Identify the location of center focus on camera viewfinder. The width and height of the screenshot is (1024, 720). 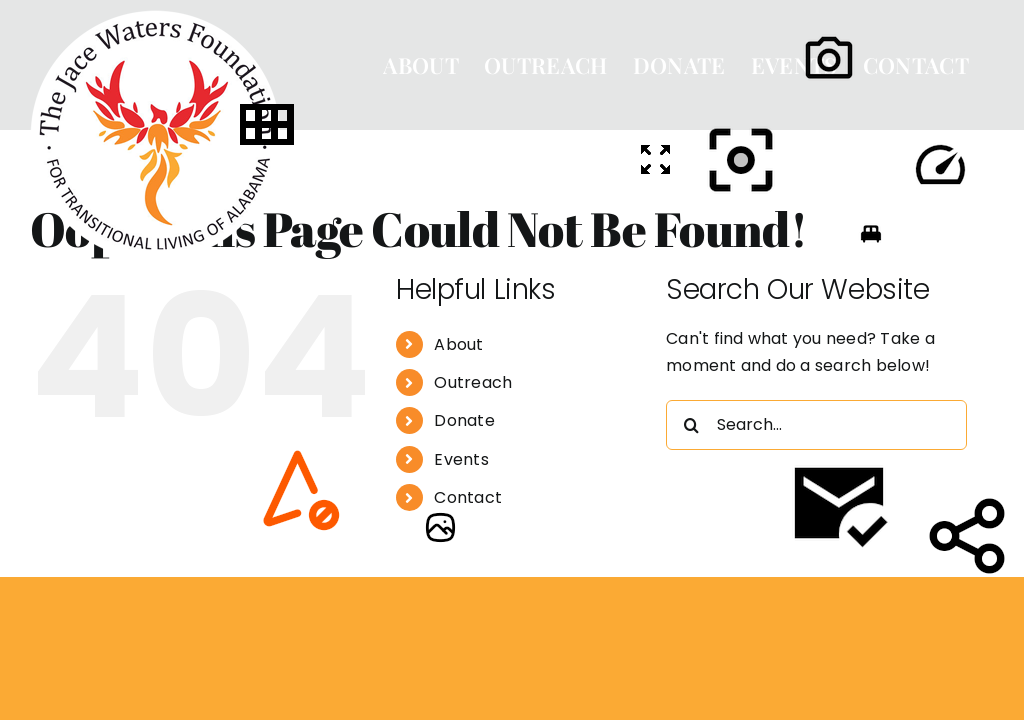
(741, 160).